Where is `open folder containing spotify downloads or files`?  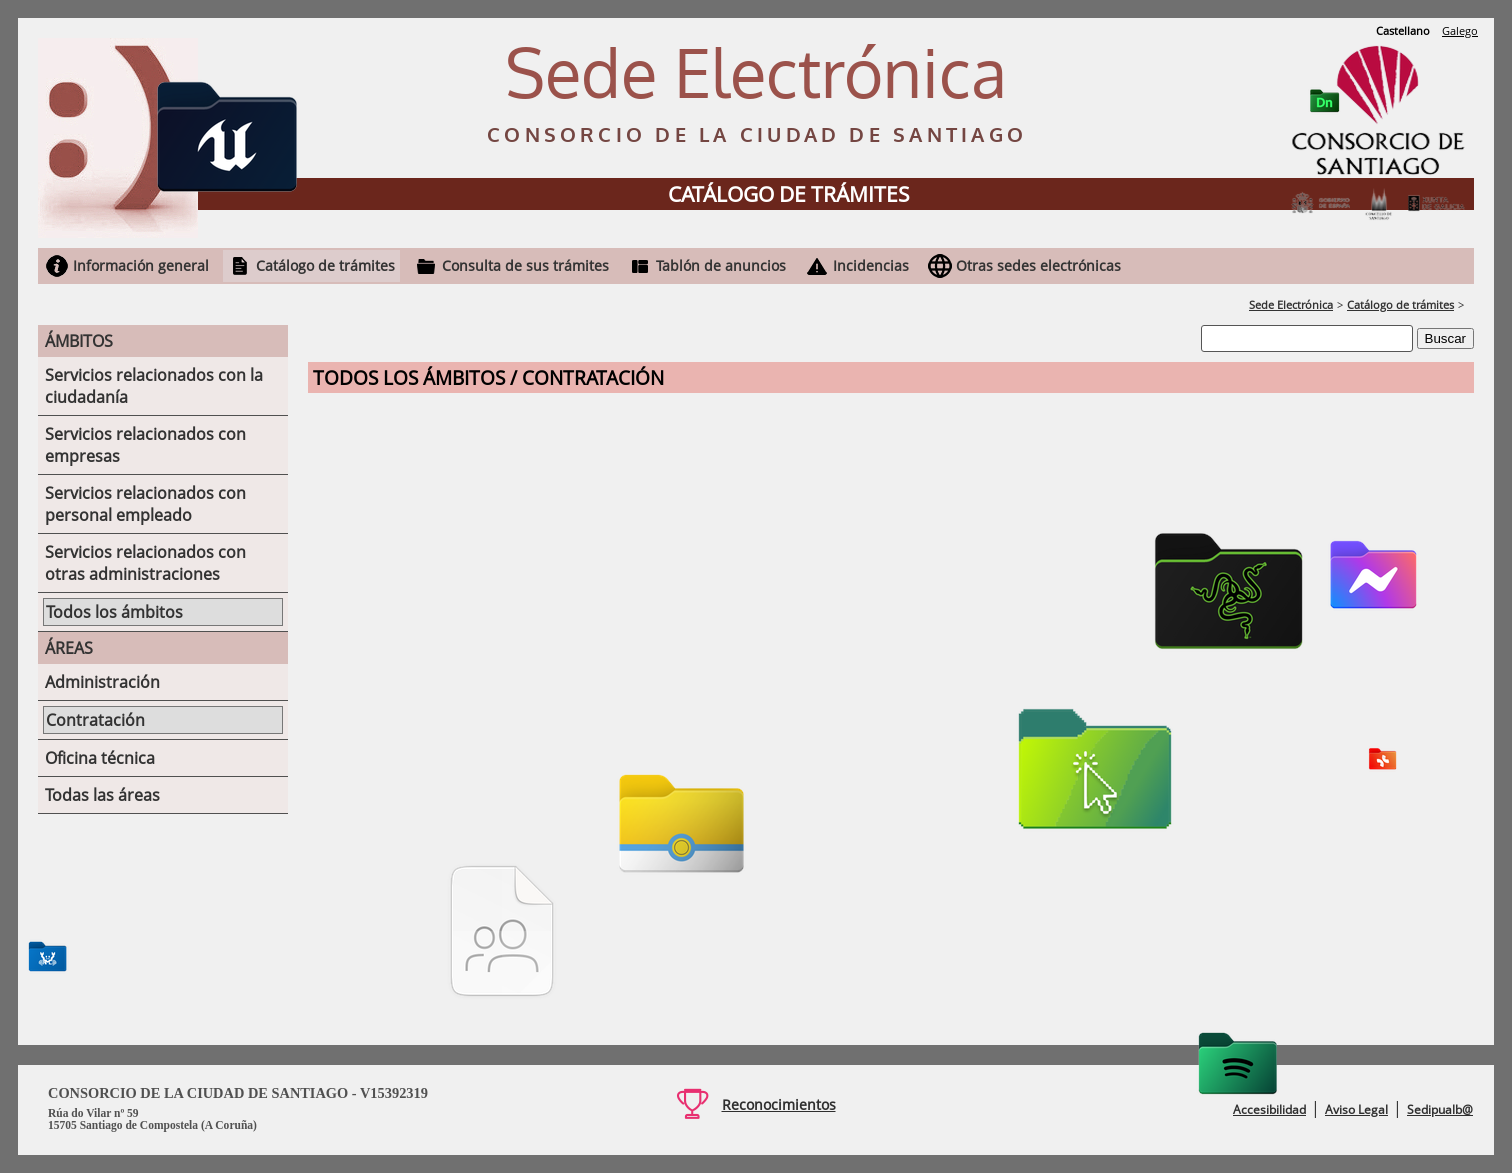
open folder containing spotify downloads or files is located at coordinates (1237, 1065).